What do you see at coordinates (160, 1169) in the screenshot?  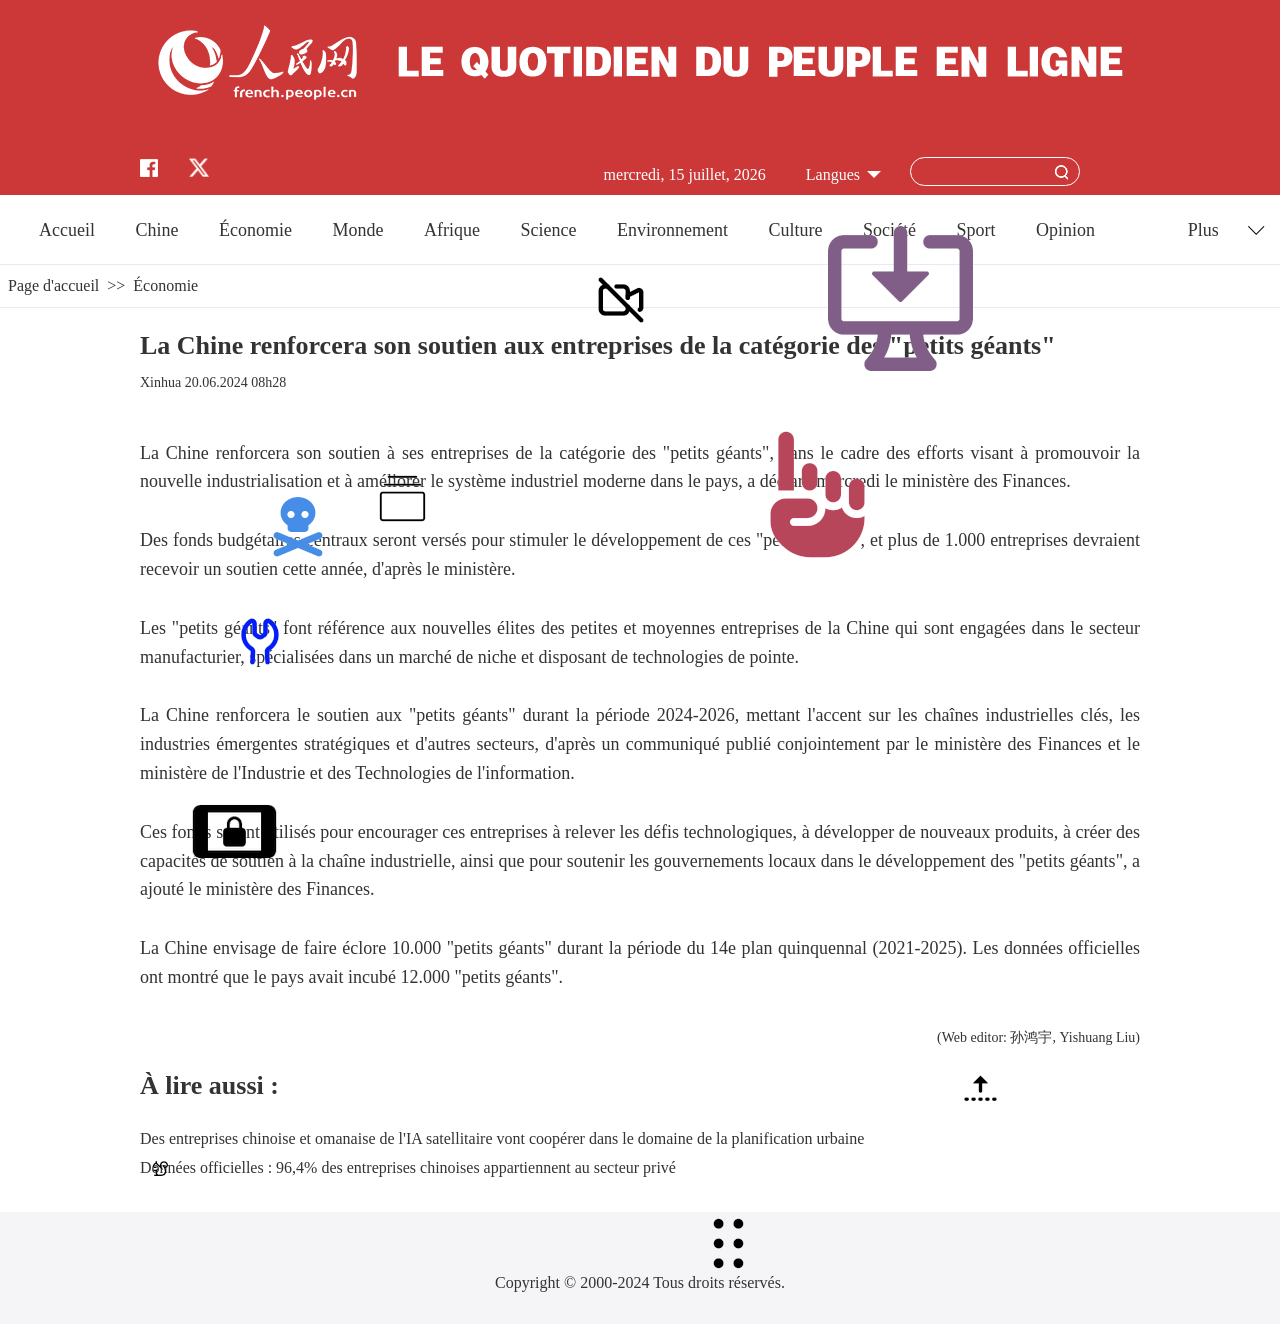 I see `view stashed or cached content` at bounding box center [160, 1169].